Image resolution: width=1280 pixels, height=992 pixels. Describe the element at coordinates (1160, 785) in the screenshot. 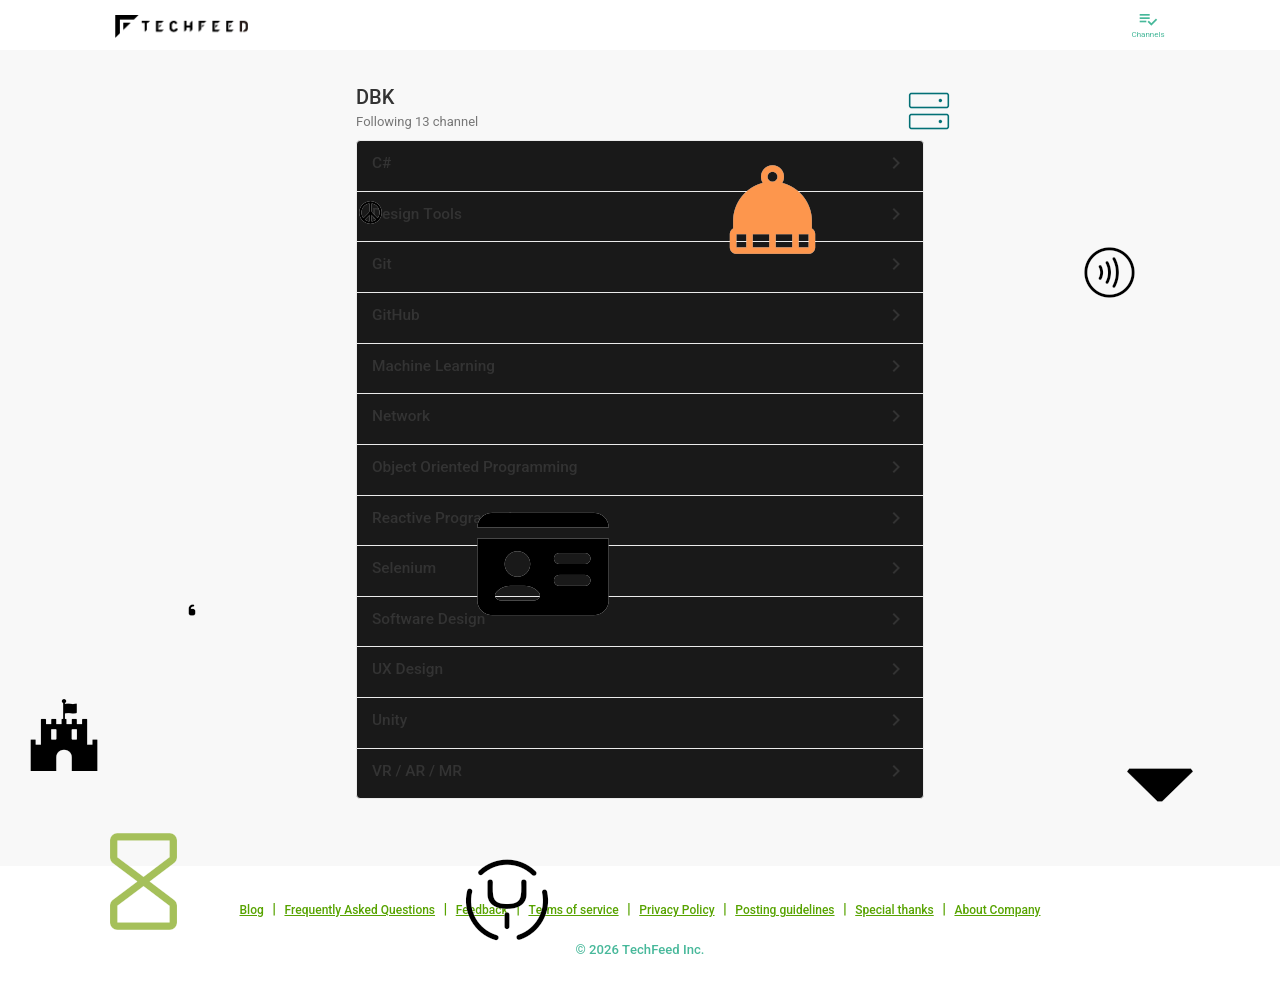

I see `expand a dropdown menu or list` at that location.